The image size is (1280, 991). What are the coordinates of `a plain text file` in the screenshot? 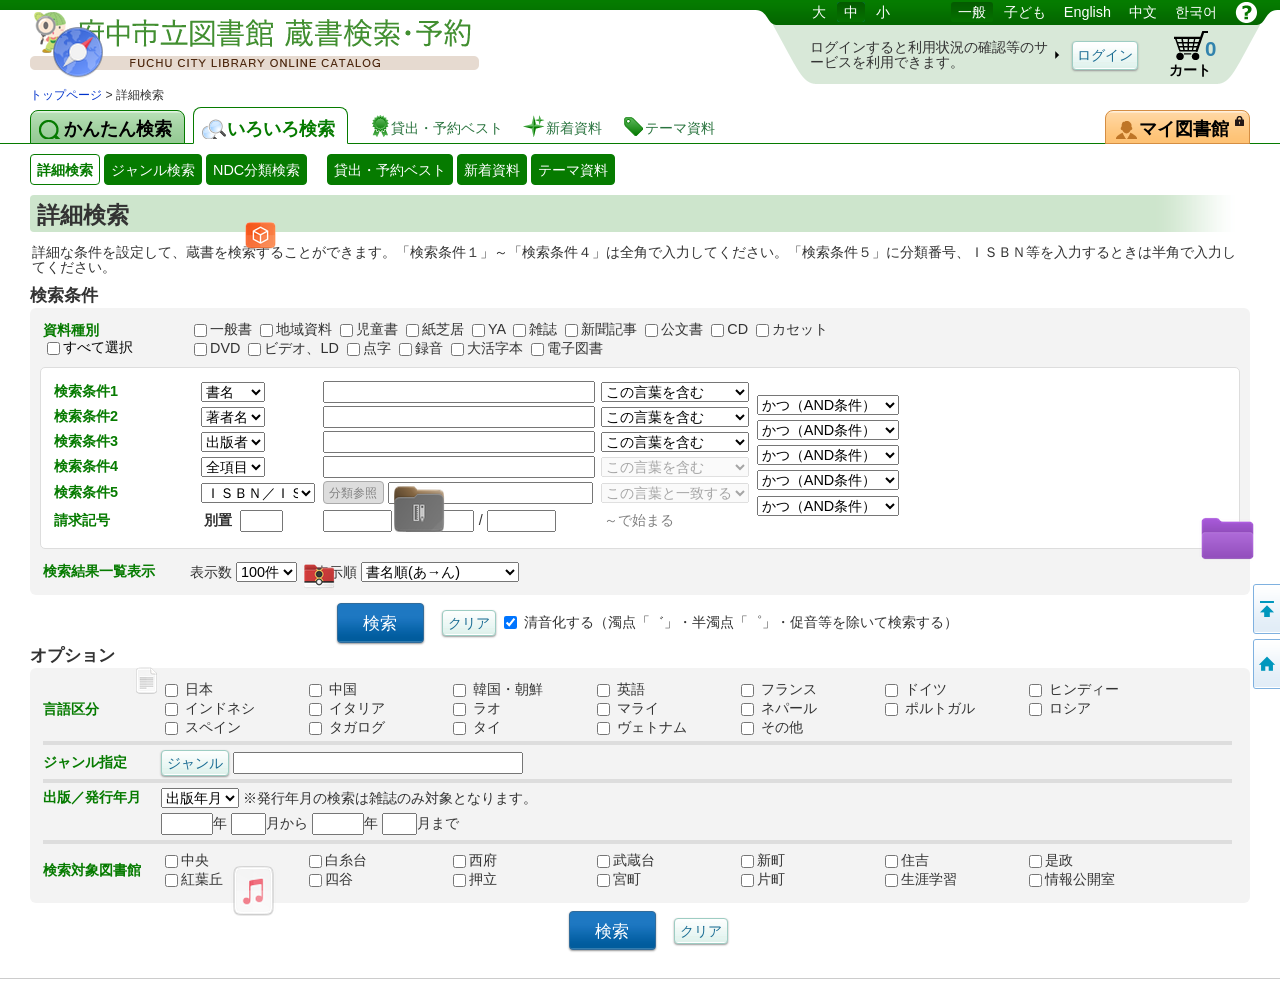 It's located at (146, 680).